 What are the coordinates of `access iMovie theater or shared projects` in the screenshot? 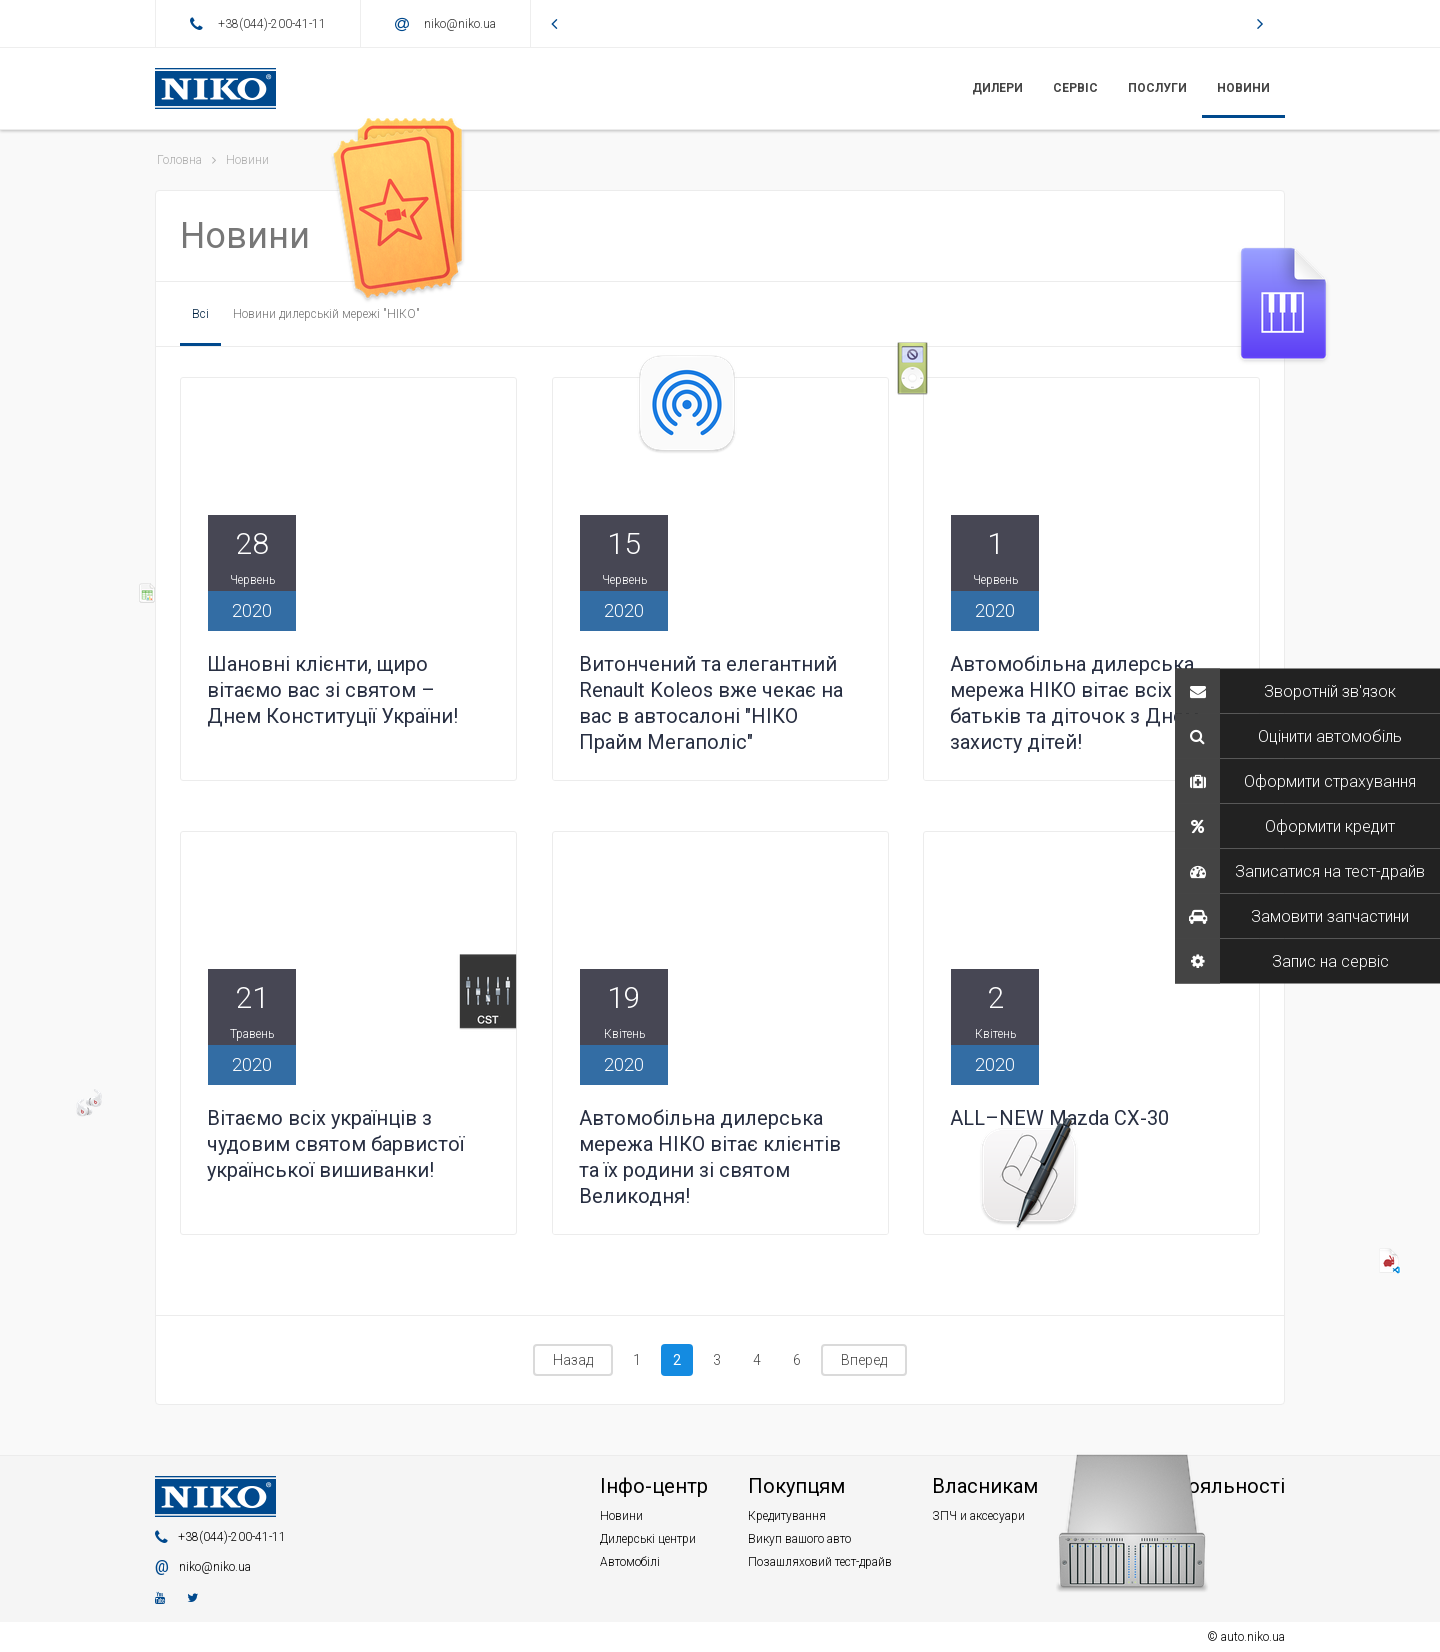 It's located at (405, 209).